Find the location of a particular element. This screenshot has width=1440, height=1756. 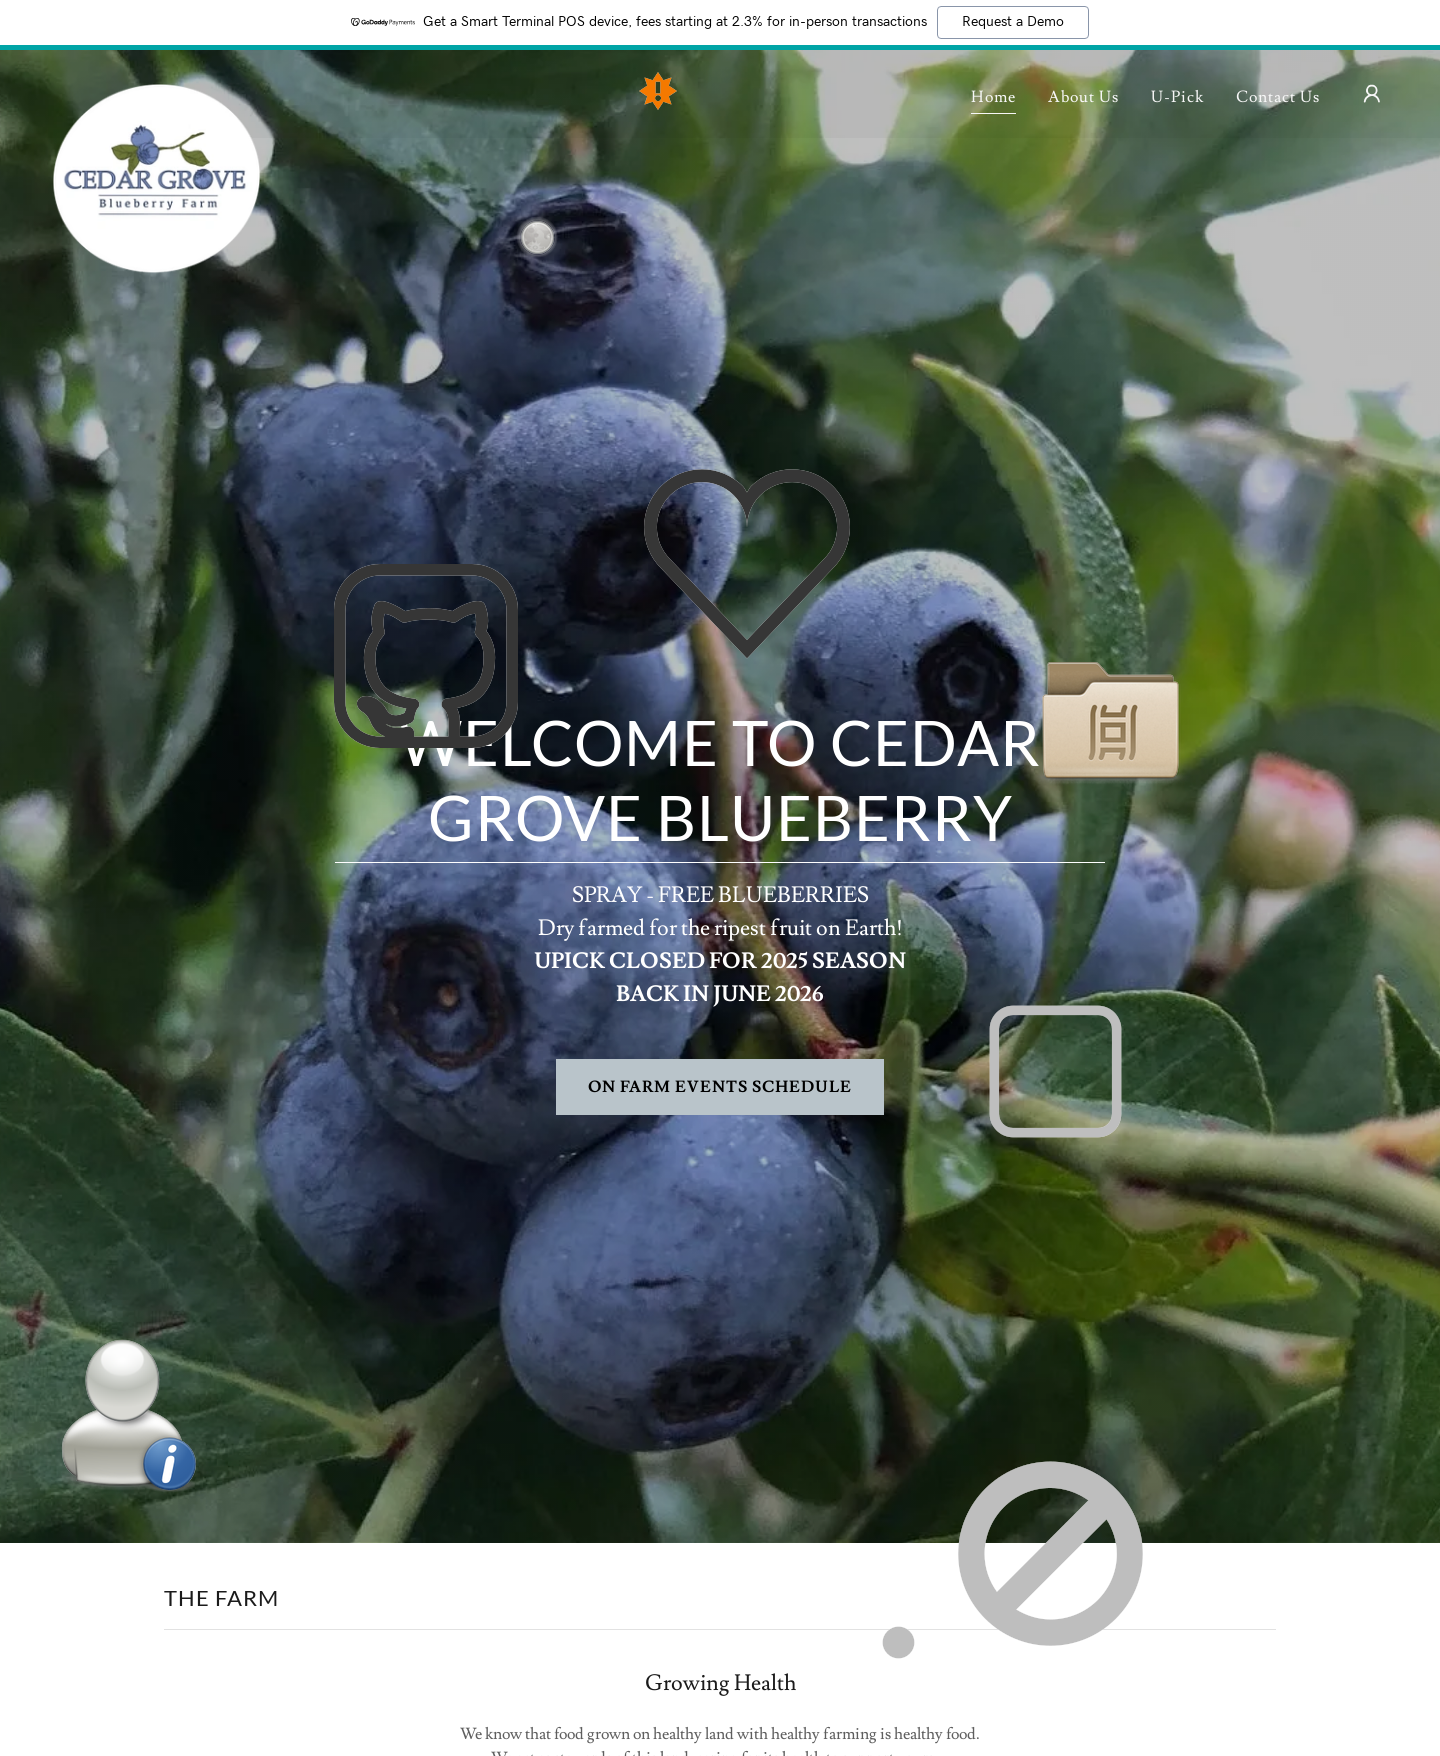

view user profile information is located at coordinates (125, 1418).